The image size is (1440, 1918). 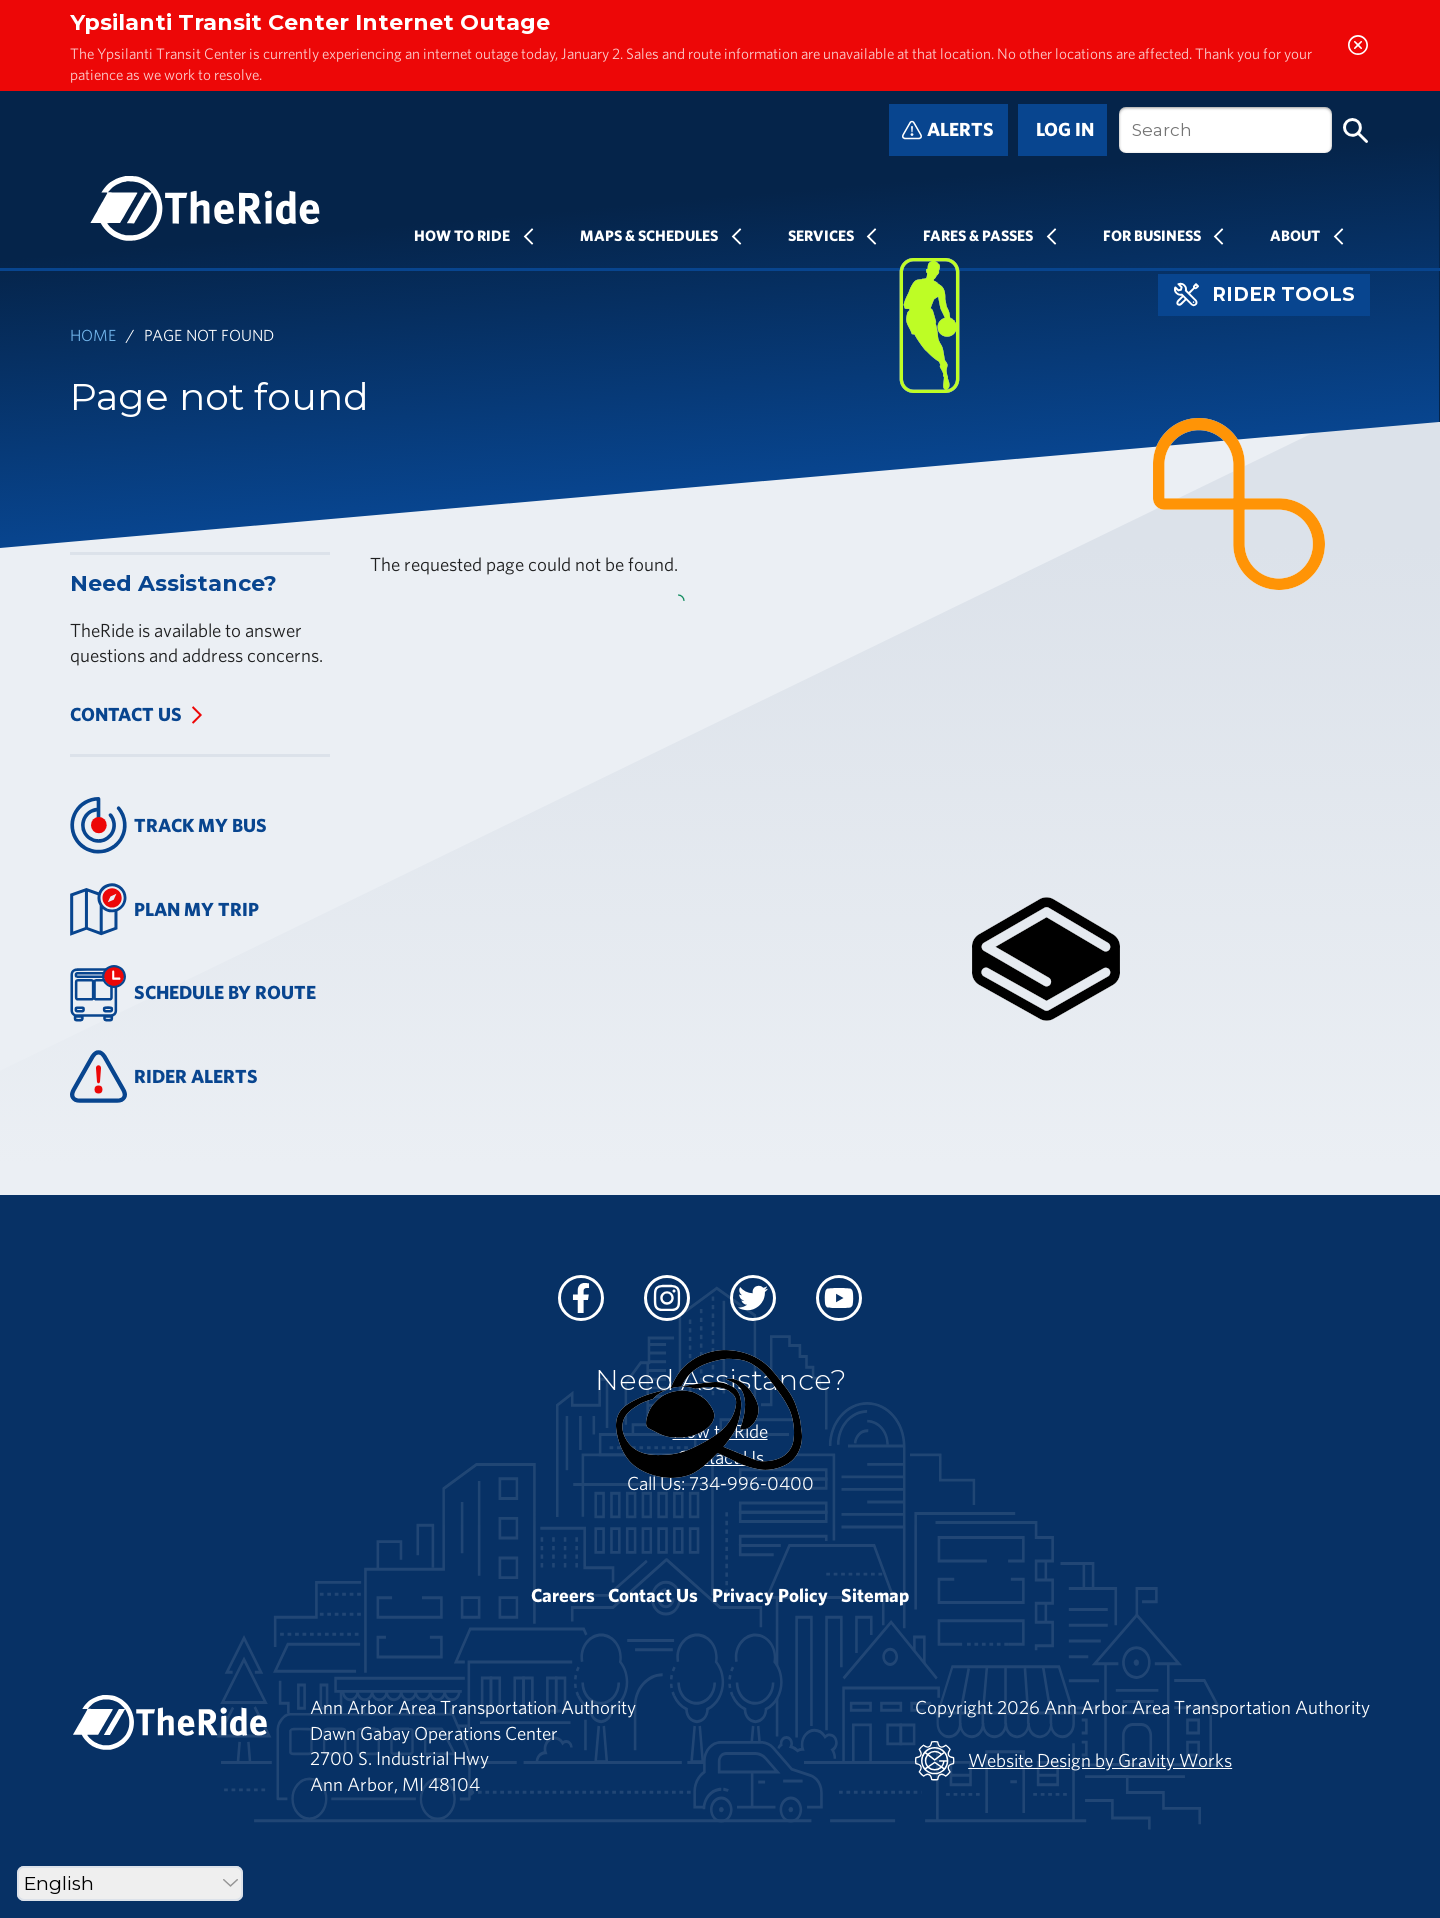 I want to click on stackbit logo, so click(x=1046, y=959).